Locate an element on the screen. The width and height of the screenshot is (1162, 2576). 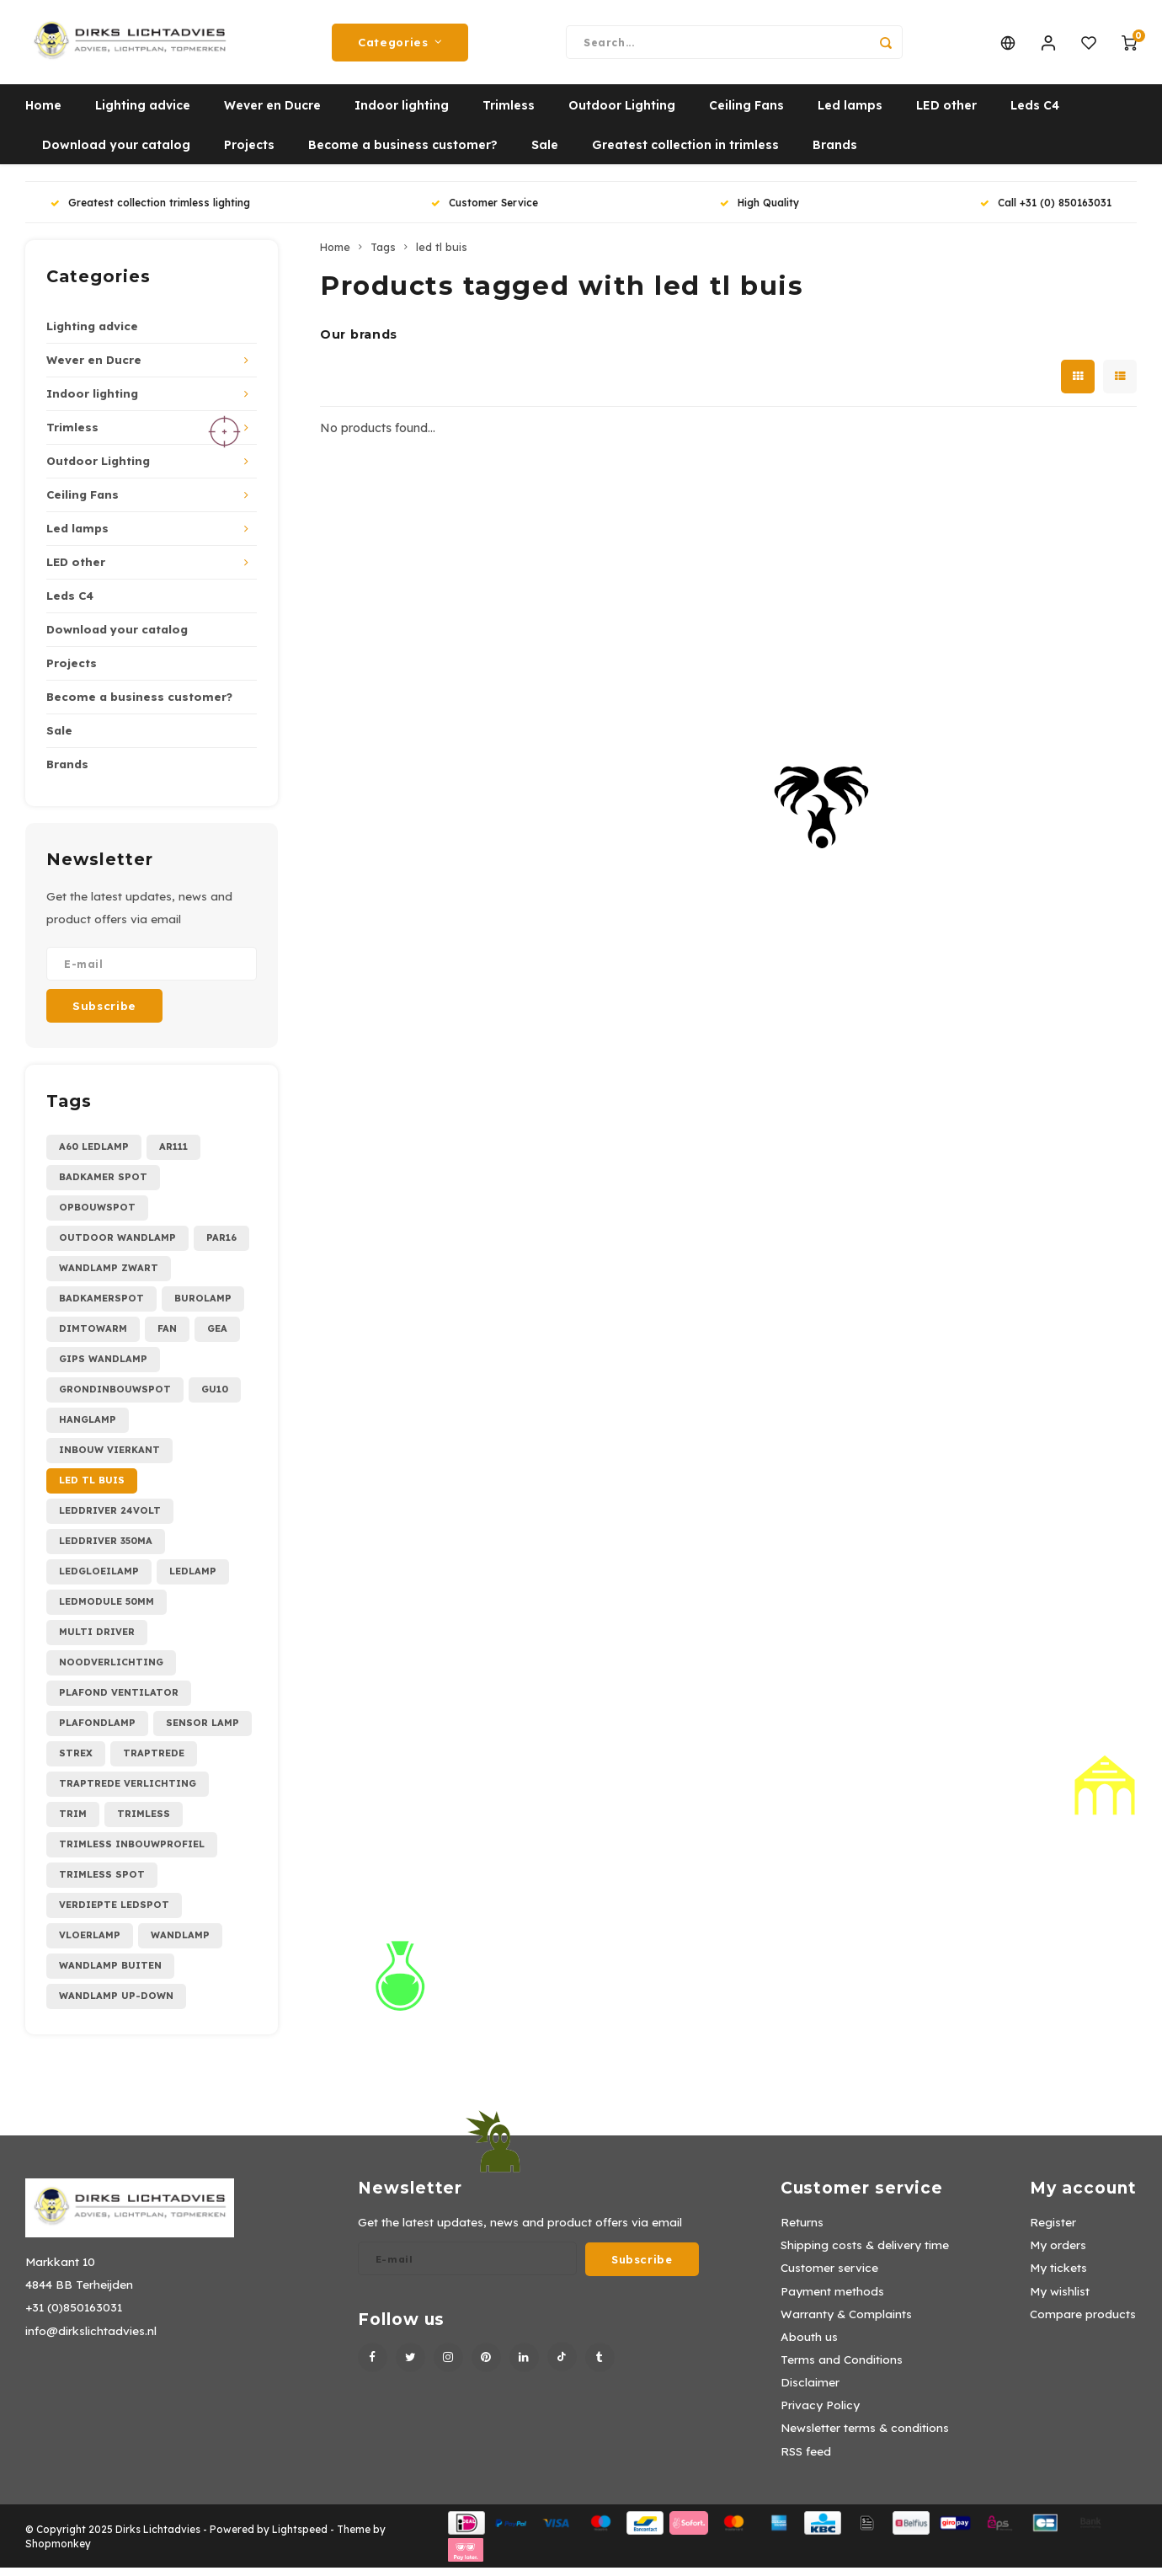
access the marketplace or bazaar is located at coordinates (1105, 1785).